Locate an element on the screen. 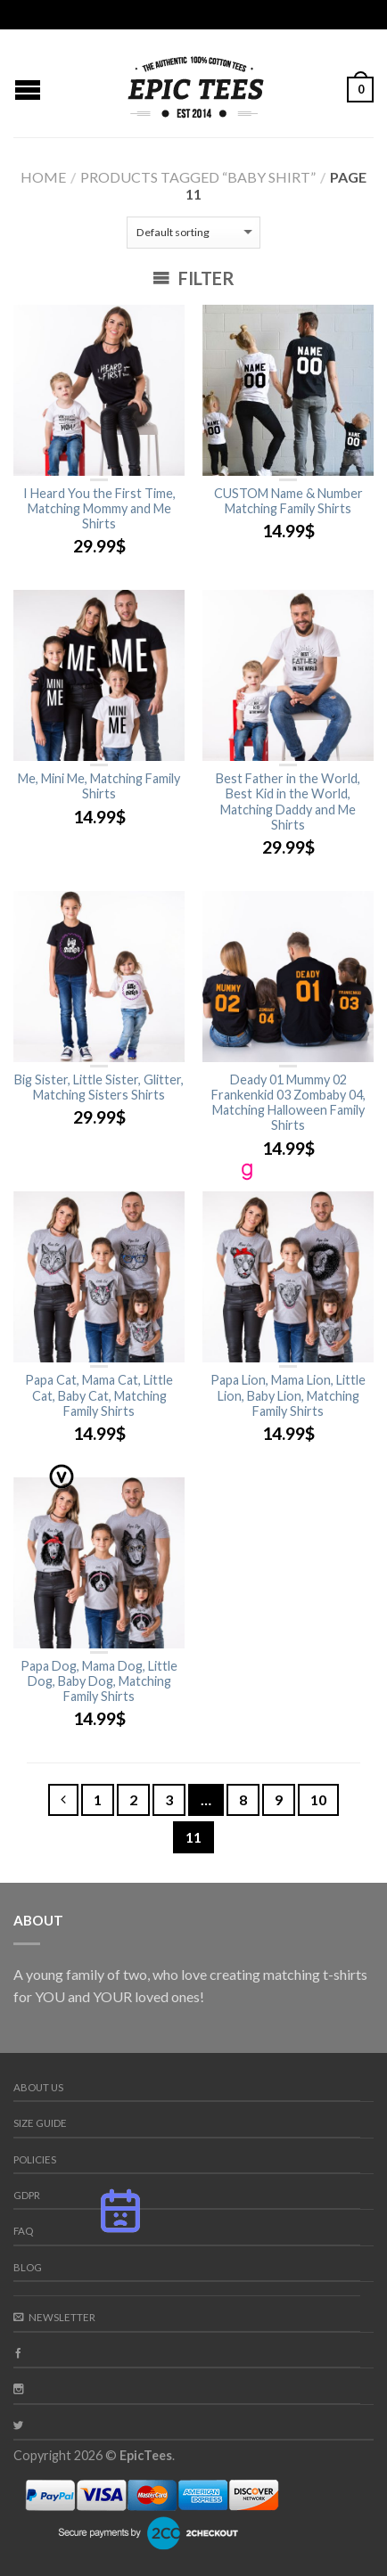 The height and width of the screenshot is (2576, 387). no events scheduled for this date is located at coordinates (120, 2211).